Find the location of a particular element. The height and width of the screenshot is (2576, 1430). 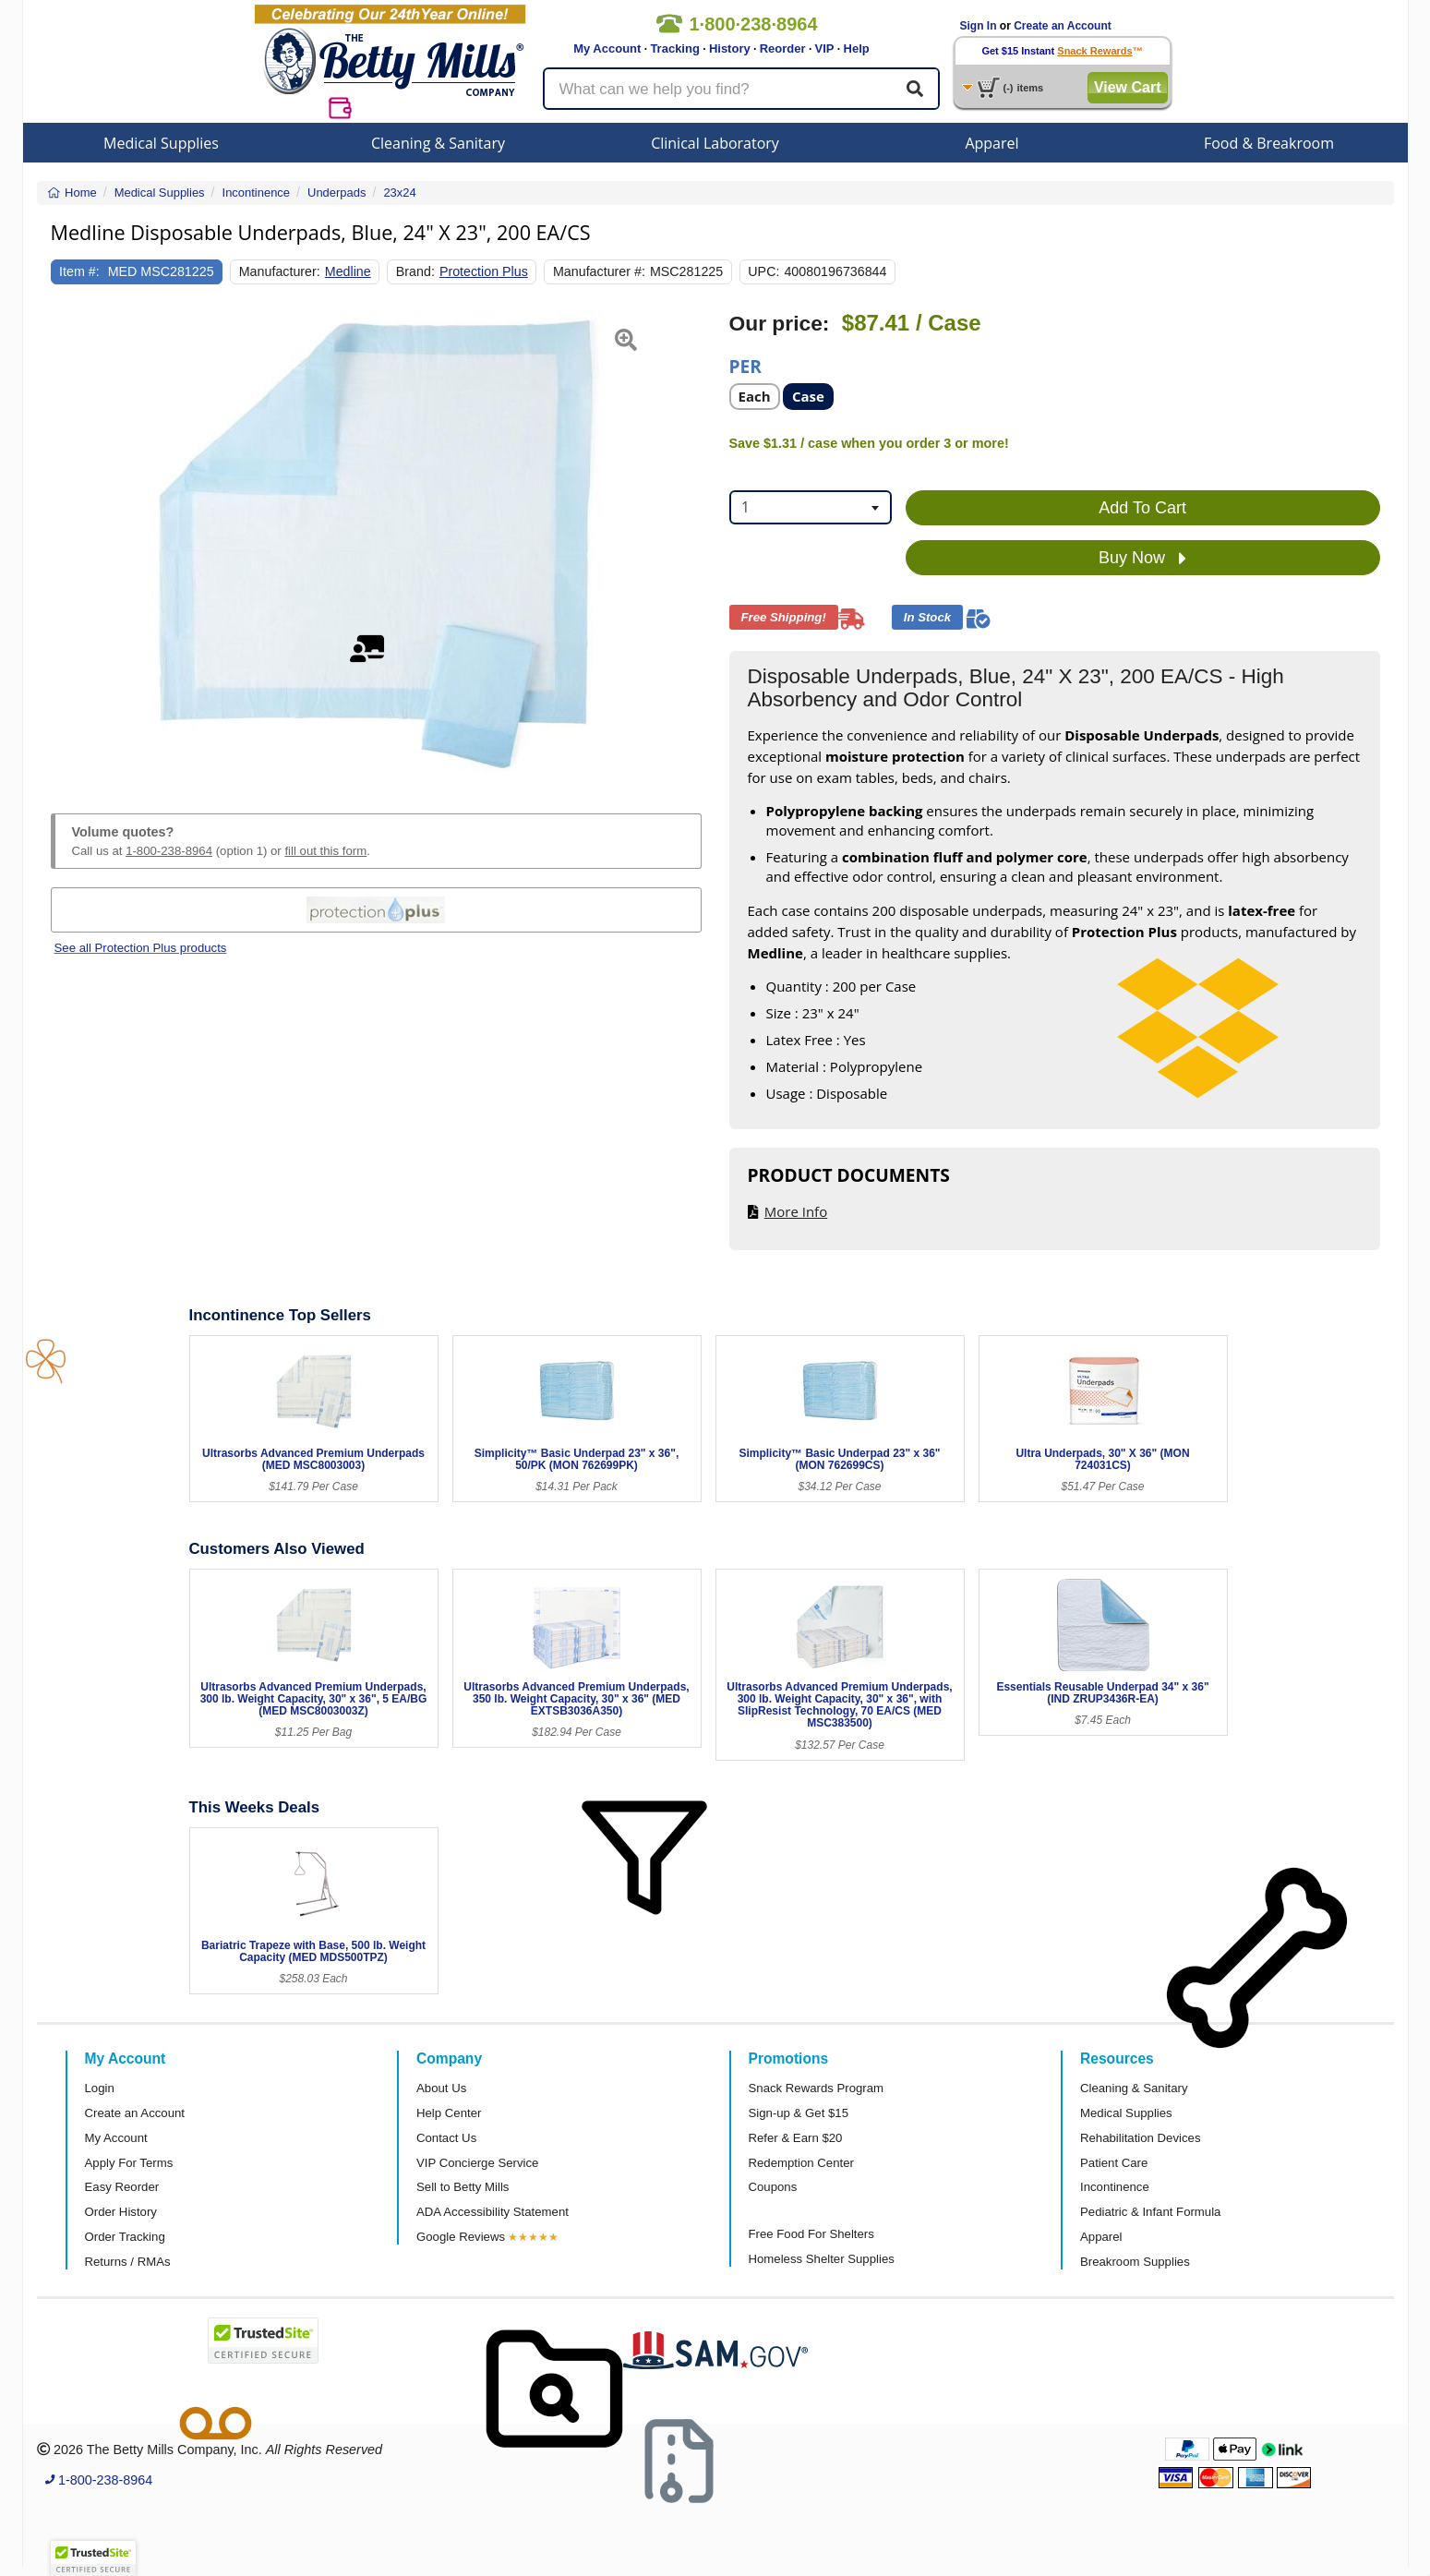

access teaching or presentation tools is located at coordinates (367, 647).